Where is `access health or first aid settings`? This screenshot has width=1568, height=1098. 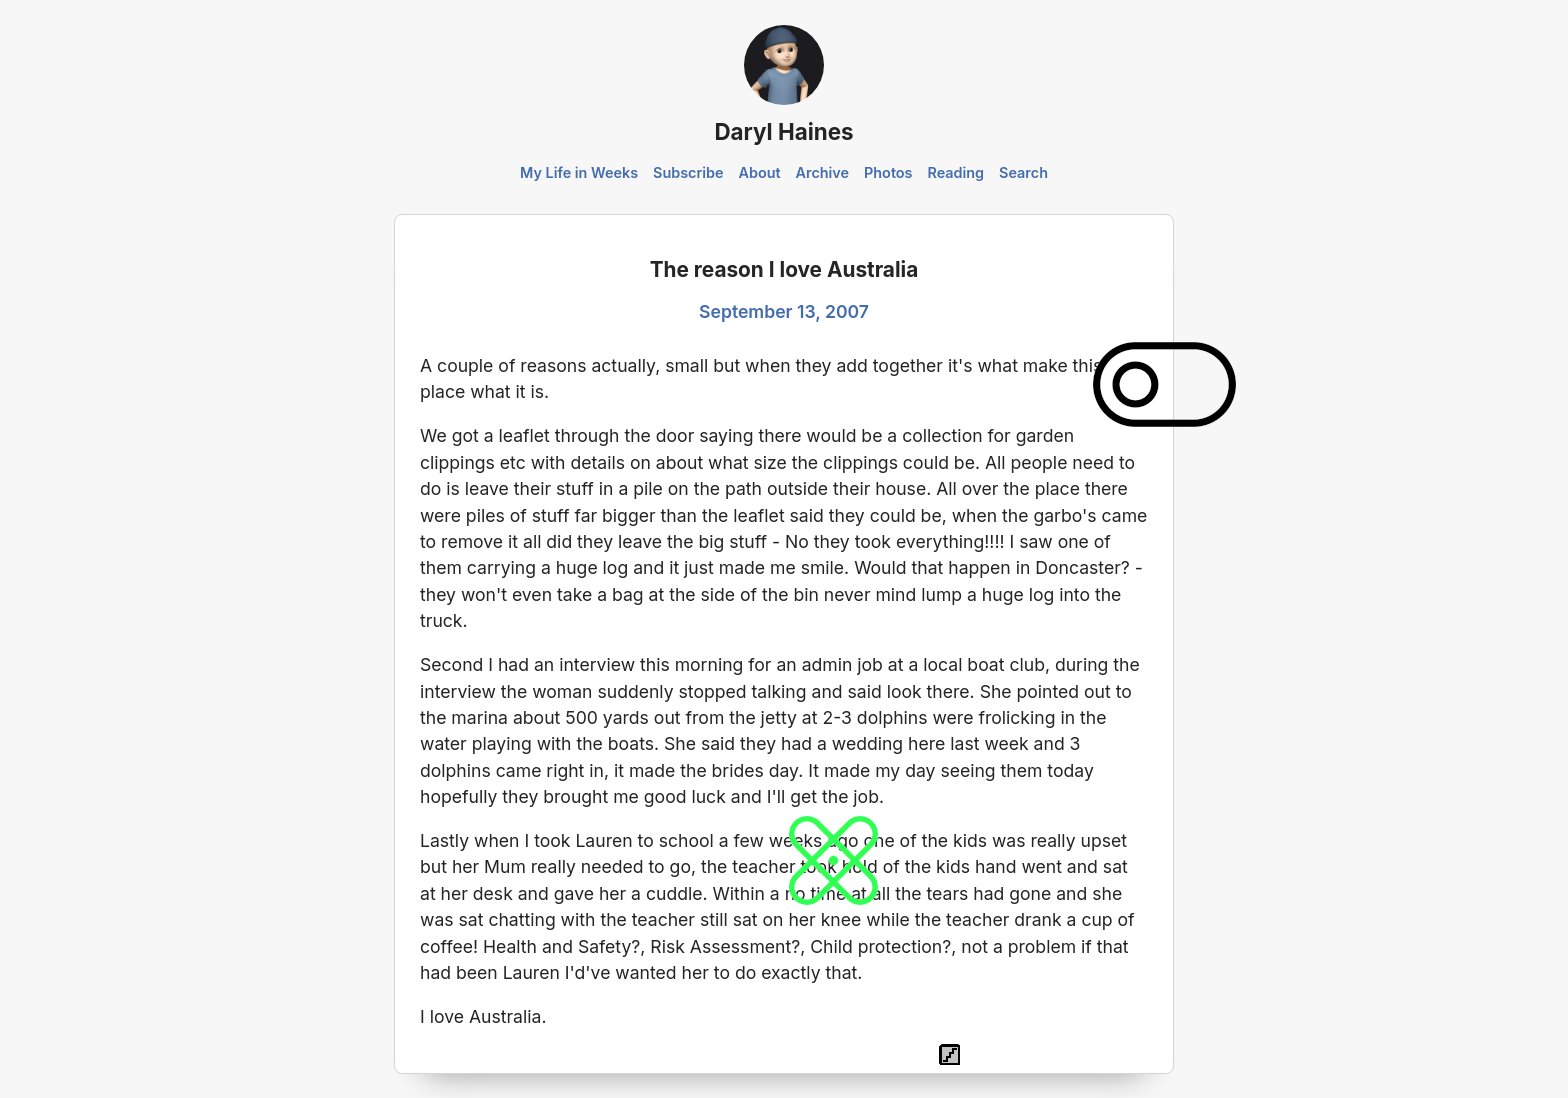 access health or first aid settings is located at coordinates (833, 860).